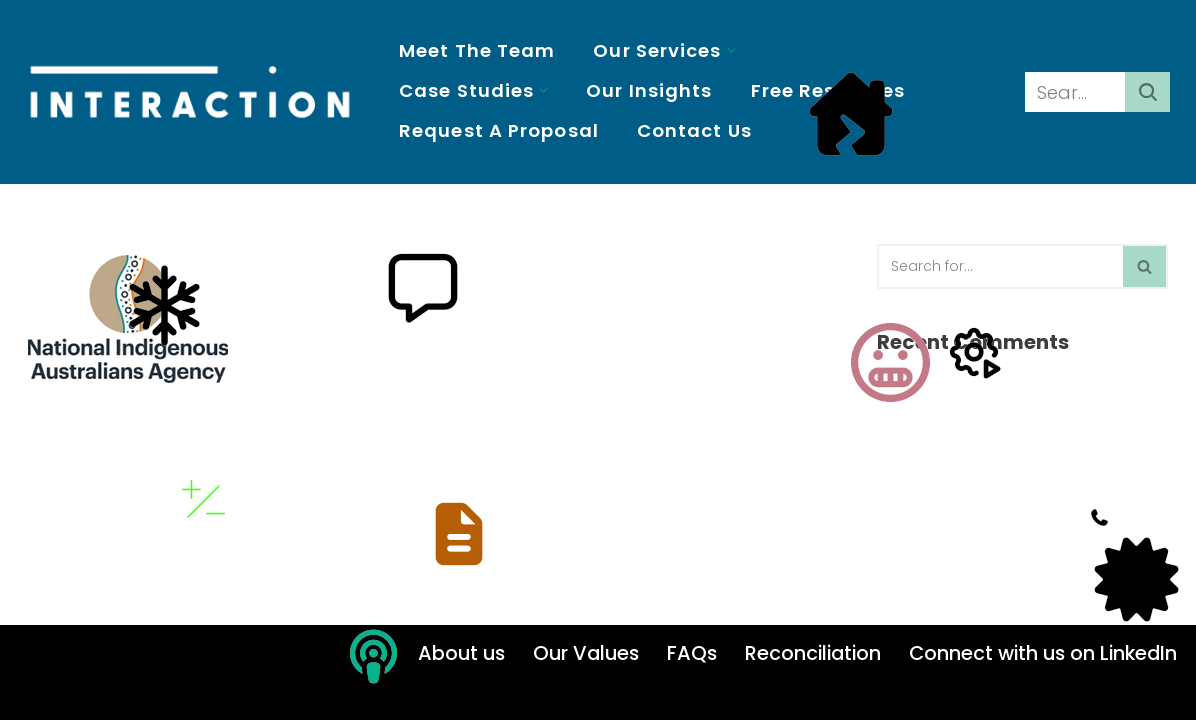  I want to click on indicates cold or freezing temperature setting, so click(164, 305).